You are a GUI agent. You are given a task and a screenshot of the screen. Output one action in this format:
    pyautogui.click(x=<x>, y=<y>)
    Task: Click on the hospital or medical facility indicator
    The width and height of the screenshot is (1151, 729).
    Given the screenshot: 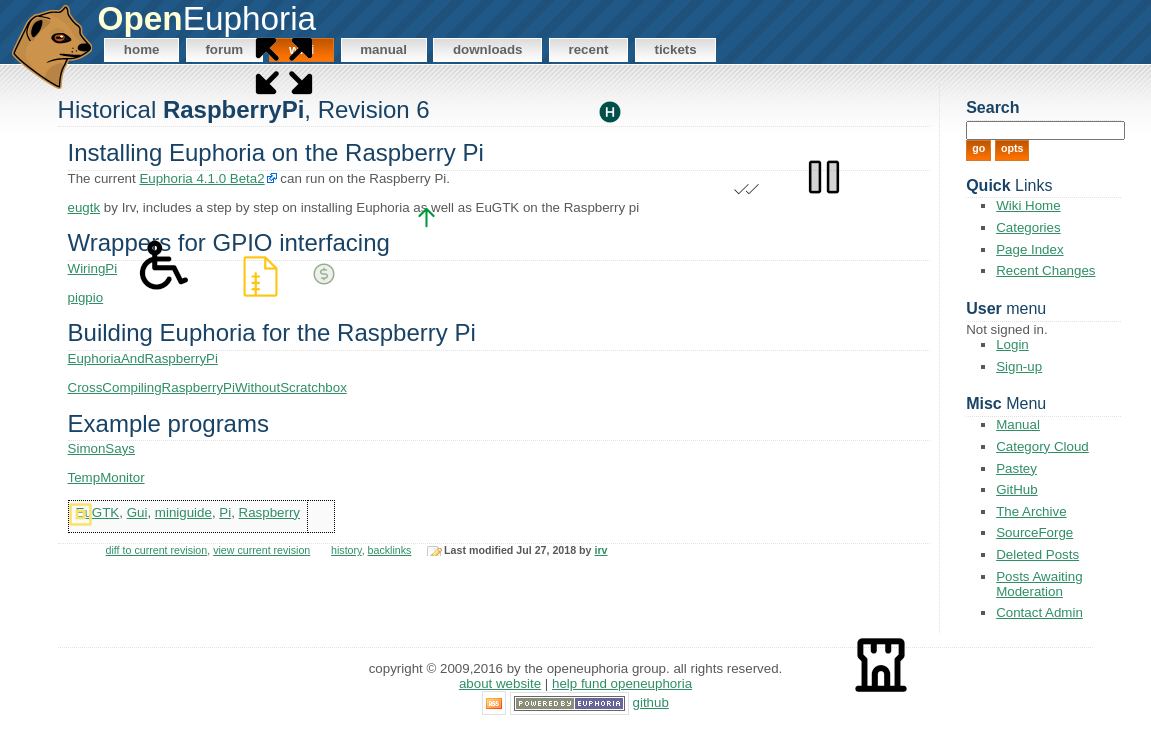 What is the action you would take?
    pyautogui.click(x=610, y=112)
    